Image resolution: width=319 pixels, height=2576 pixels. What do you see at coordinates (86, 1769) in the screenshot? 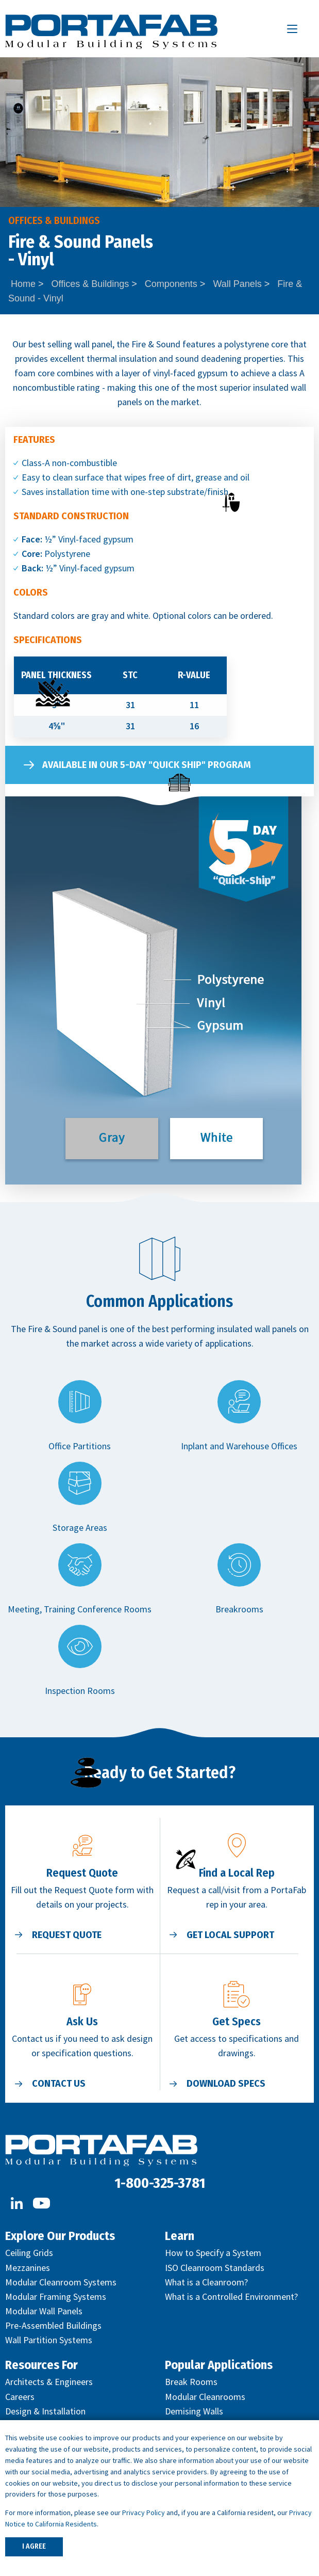
I see `access meditation or mindfulness features` at bounding box center [86, 1769].